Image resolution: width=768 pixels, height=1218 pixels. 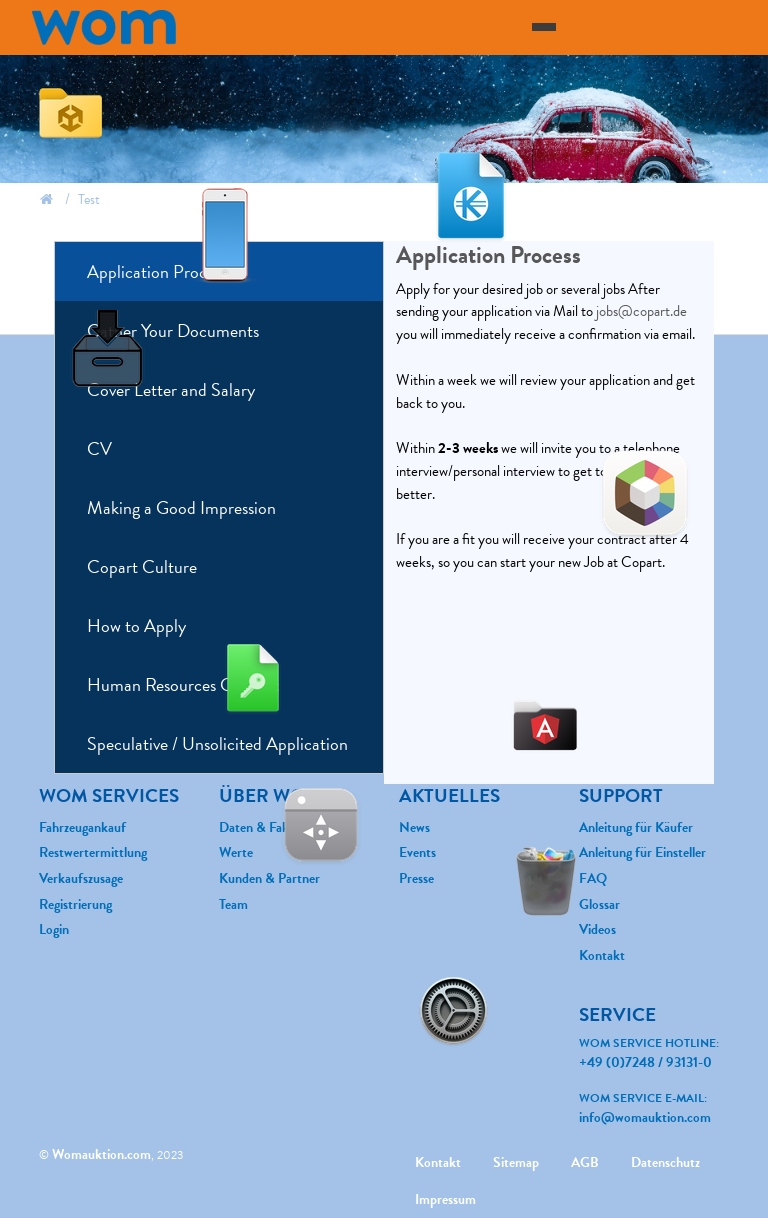 I want to click on launch prism launcher application, so click(x=645, y=493).